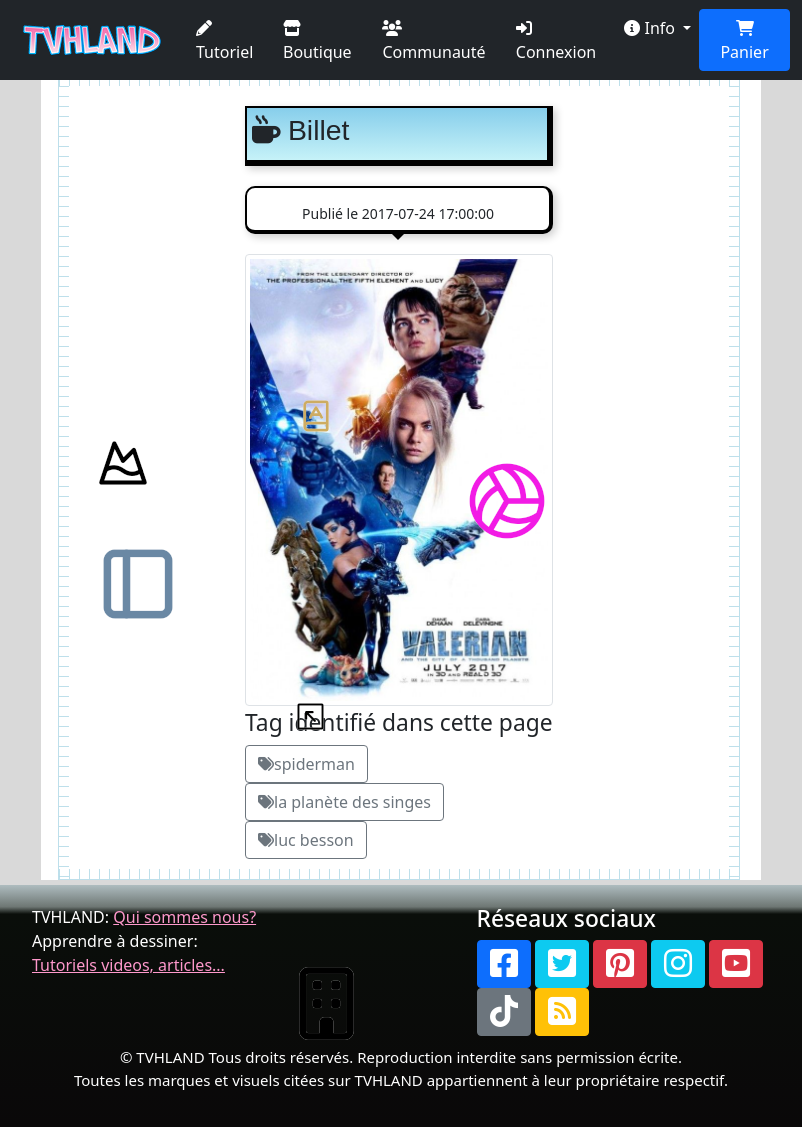  I want to click on navigate to previous screen or parent folder, so click(310, 716).